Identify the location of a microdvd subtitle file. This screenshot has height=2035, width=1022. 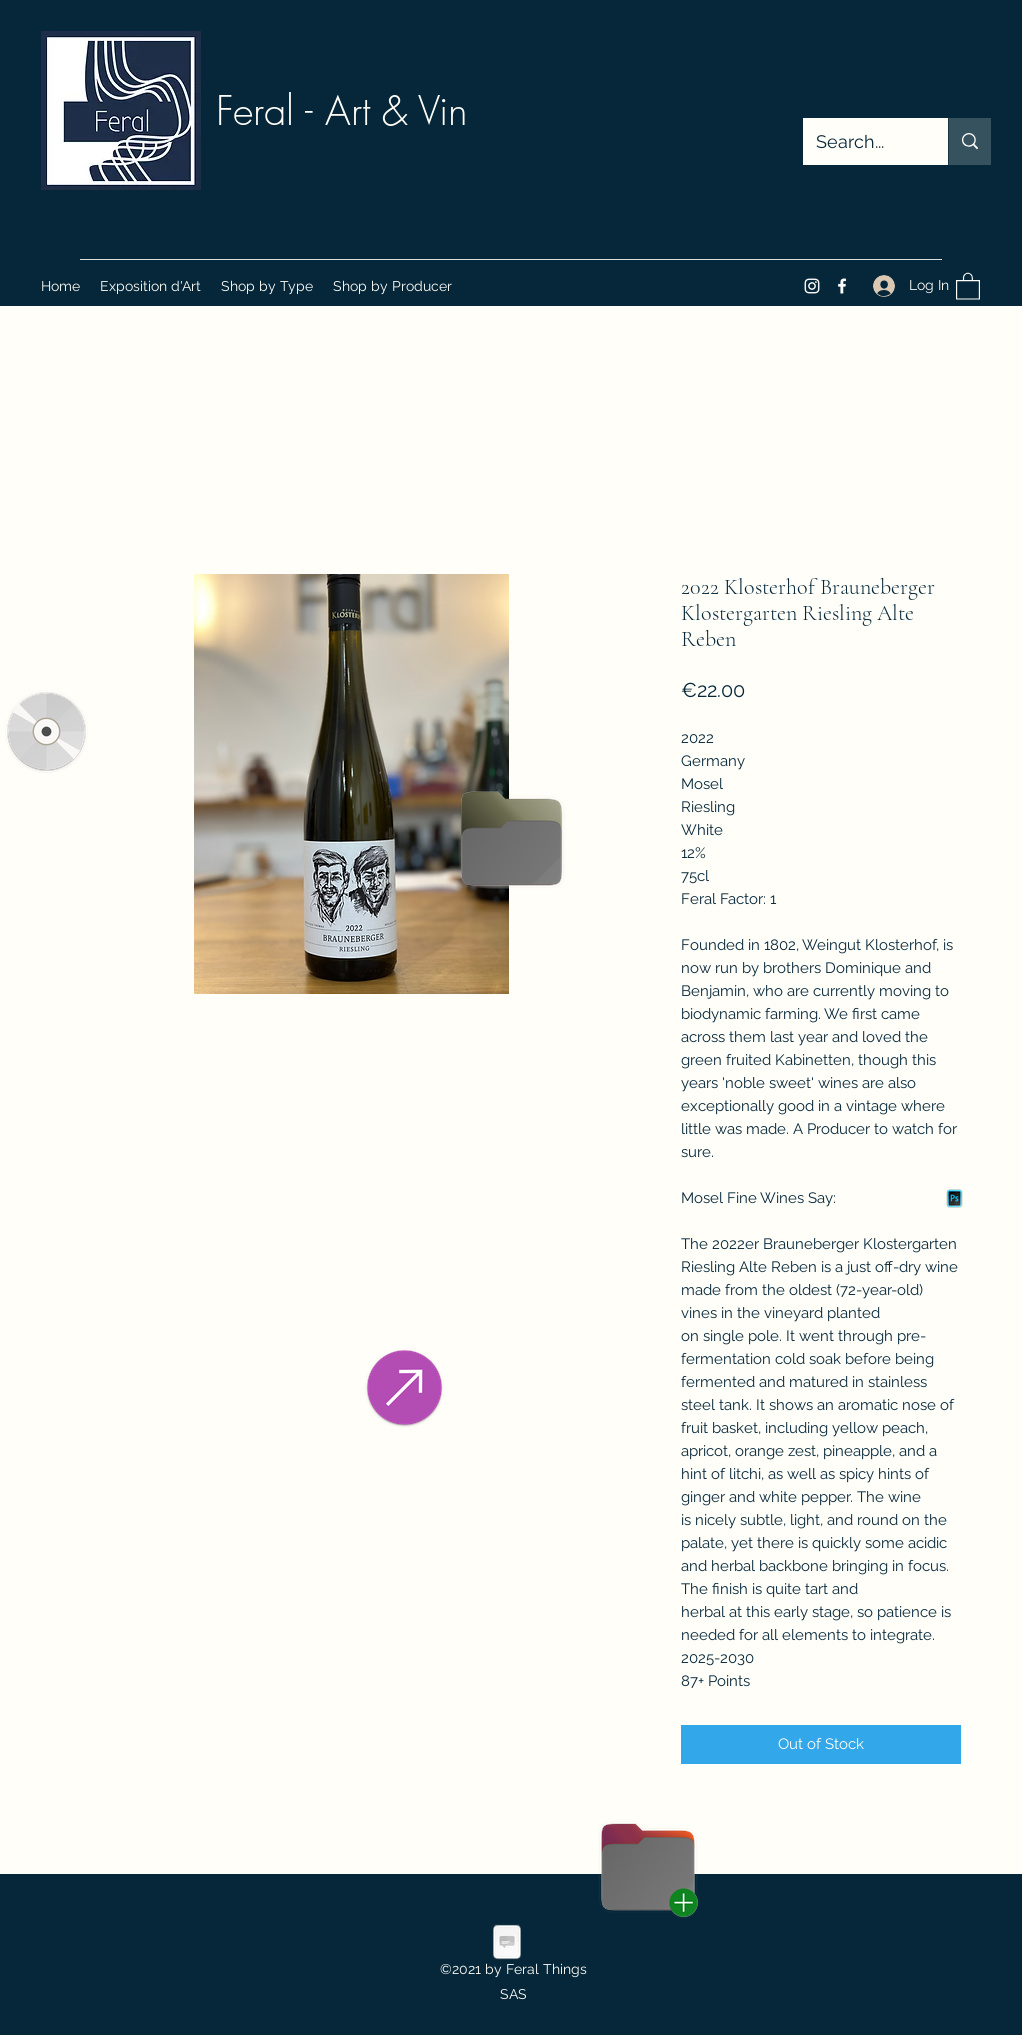
(507, 1942).